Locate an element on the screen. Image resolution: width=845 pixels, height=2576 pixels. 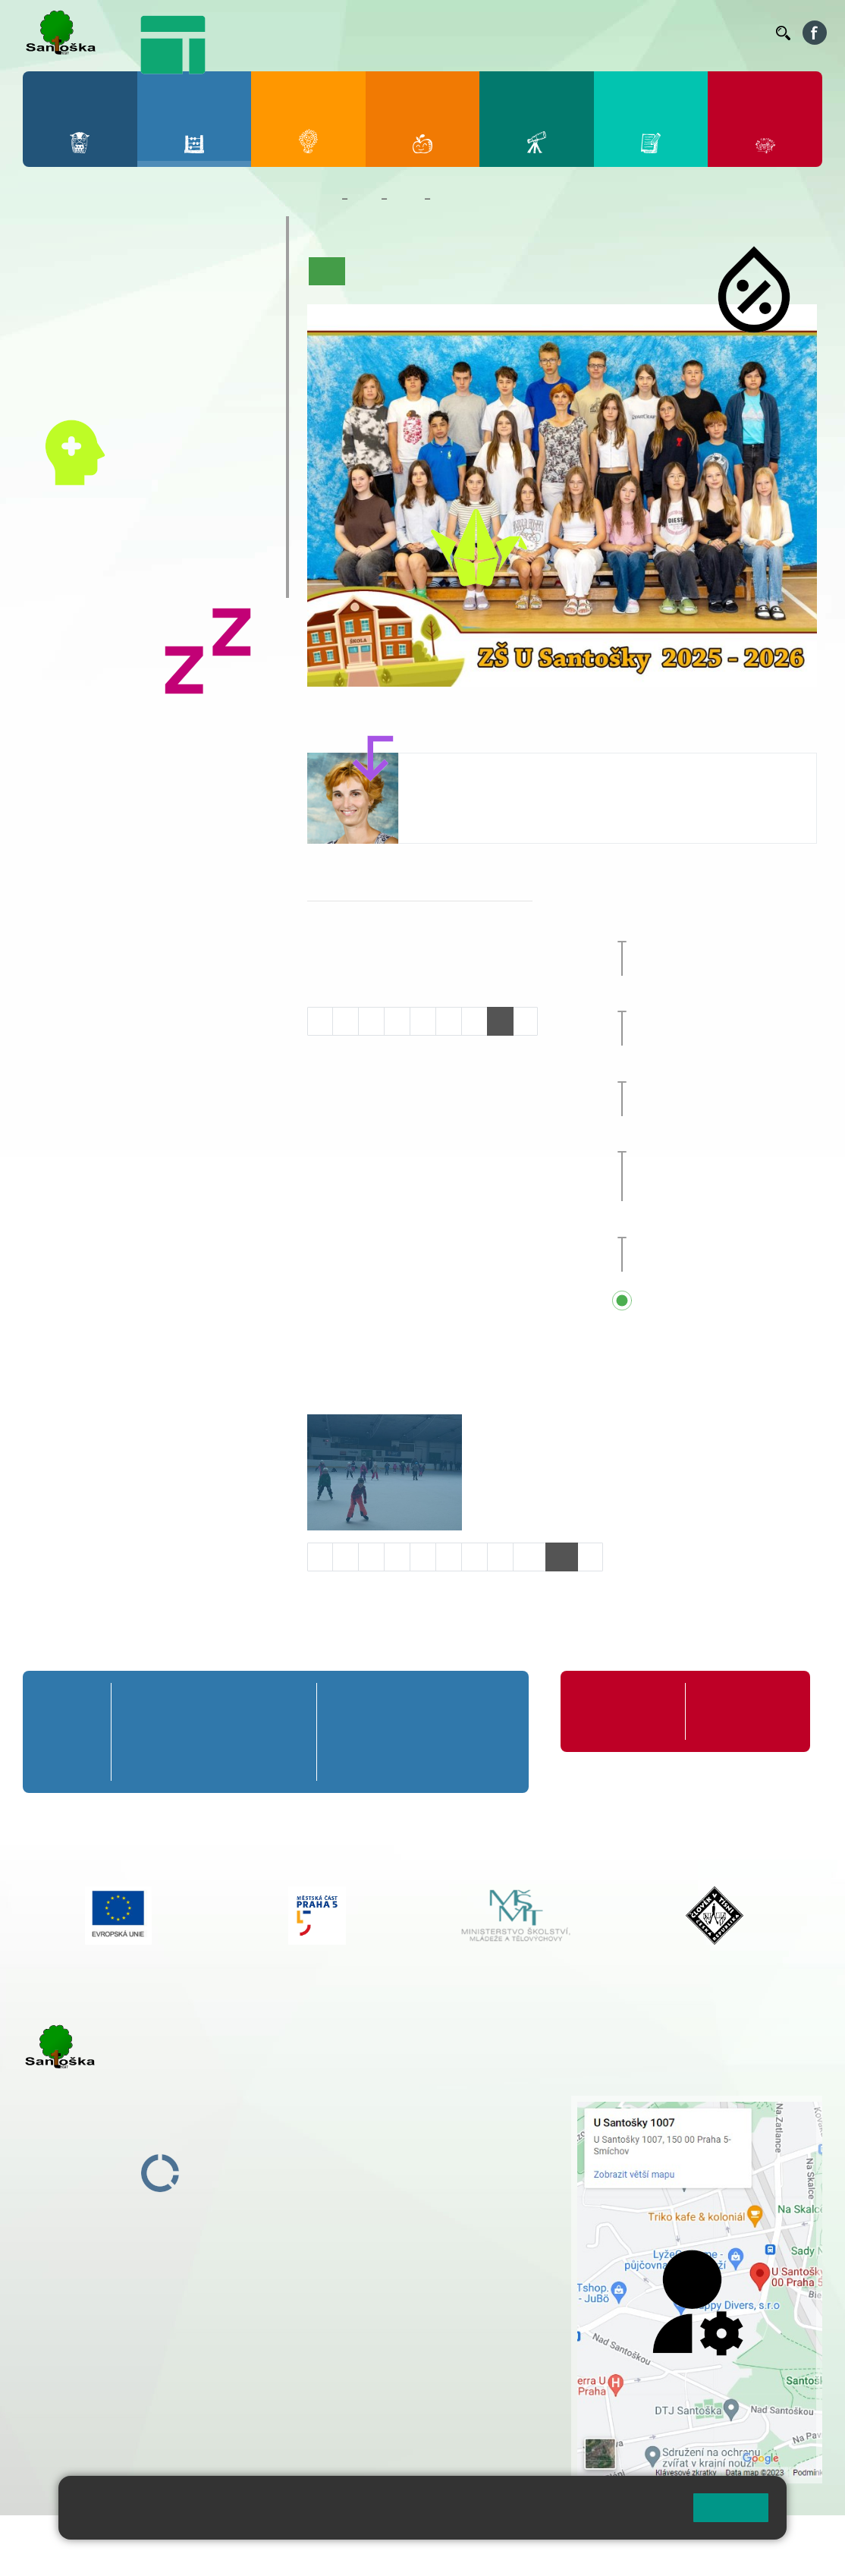
switch to grid layout view is located at coordinates (173, 45).